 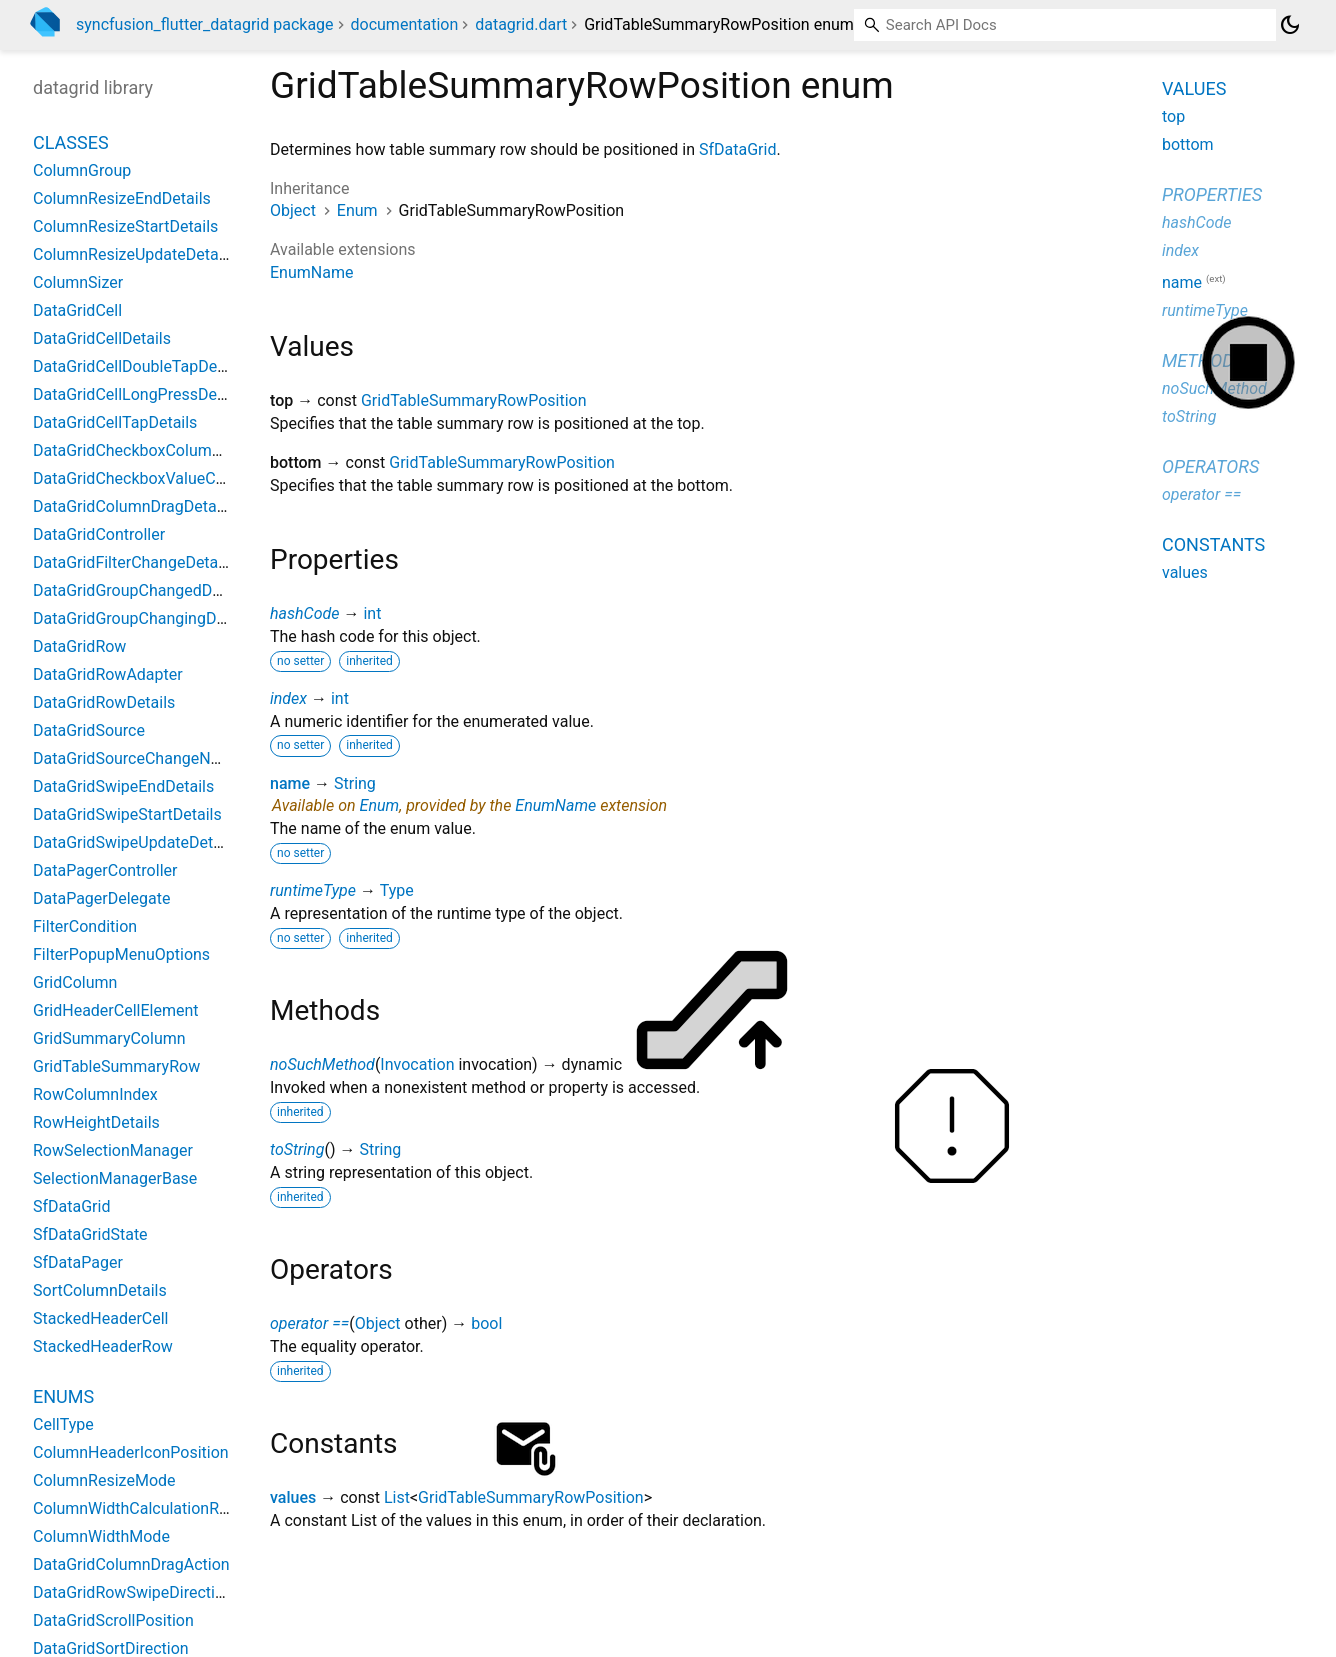 What do you see at coordinates (526, 1449) in the screenshot?
I see `attach a file to your email` at bounding box center [526, 1449].